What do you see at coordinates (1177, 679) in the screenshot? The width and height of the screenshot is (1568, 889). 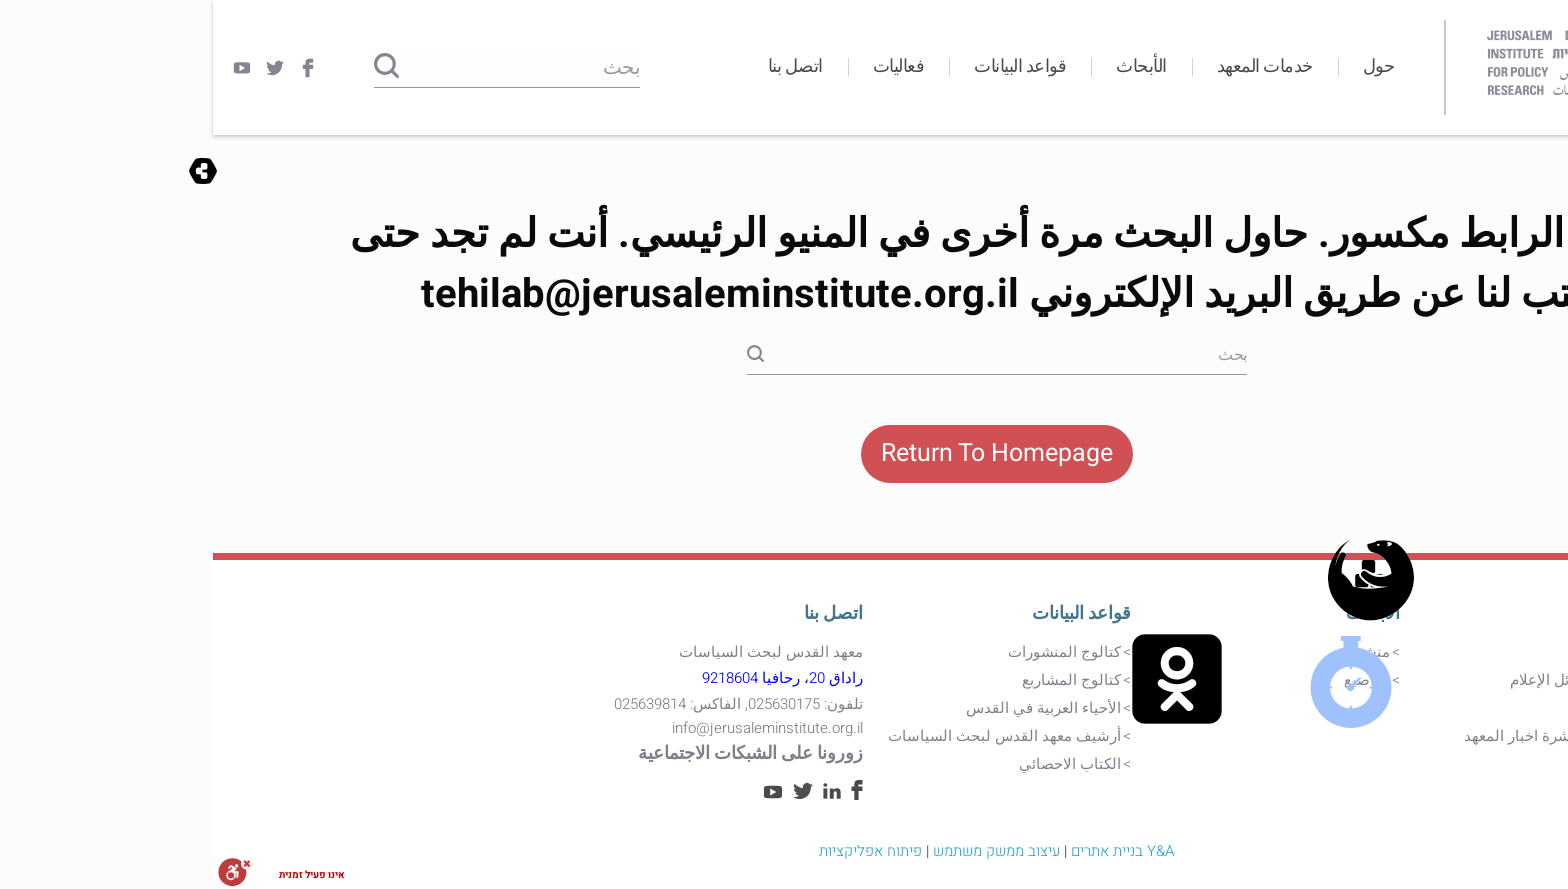 I see `open odnoklassniki social network app` at bounding box center [1177, 679].